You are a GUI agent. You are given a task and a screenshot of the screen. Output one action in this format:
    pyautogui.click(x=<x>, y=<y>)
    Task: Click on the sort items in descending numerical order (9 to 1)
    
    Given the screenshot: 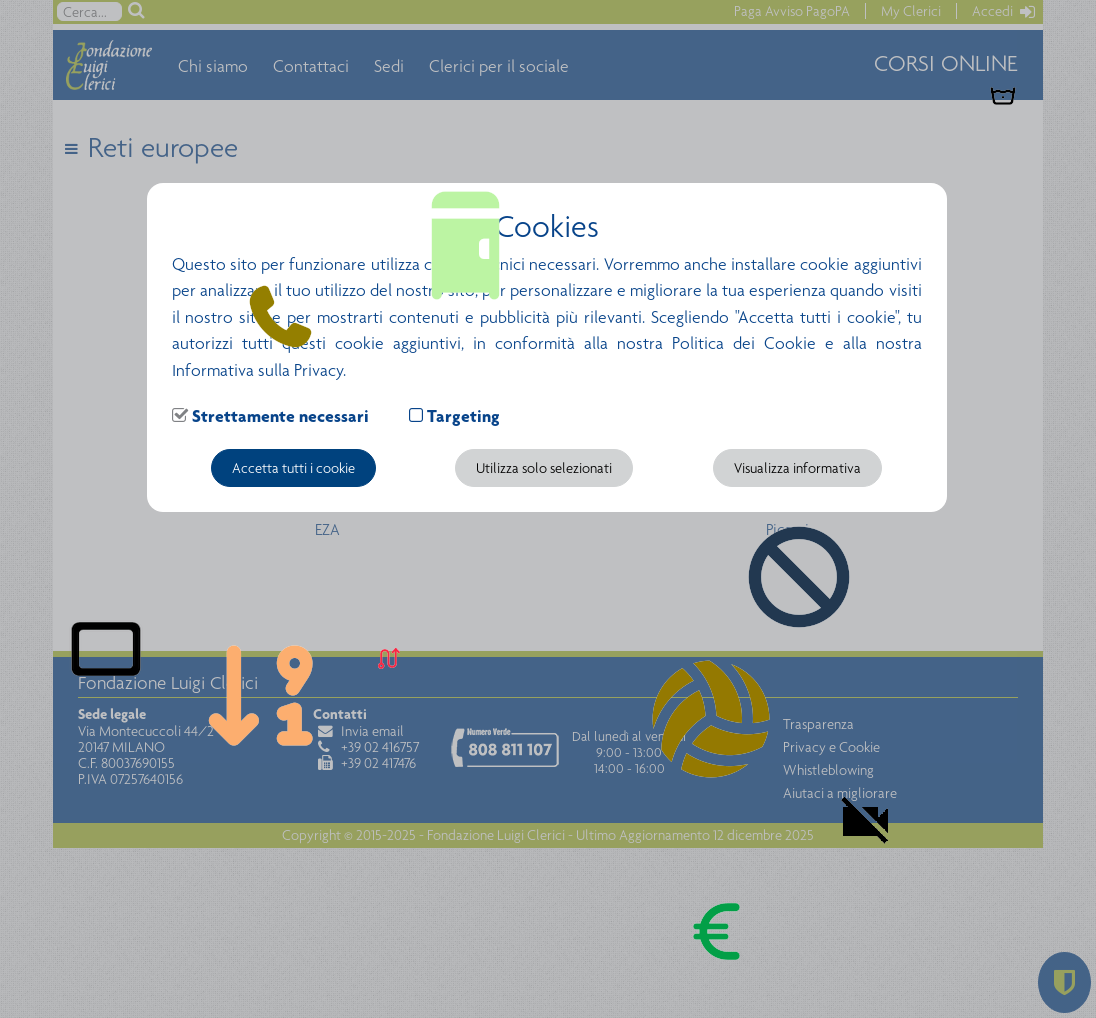 What is the action you would take?
    pyautogui.click(x=262, y=695)
    